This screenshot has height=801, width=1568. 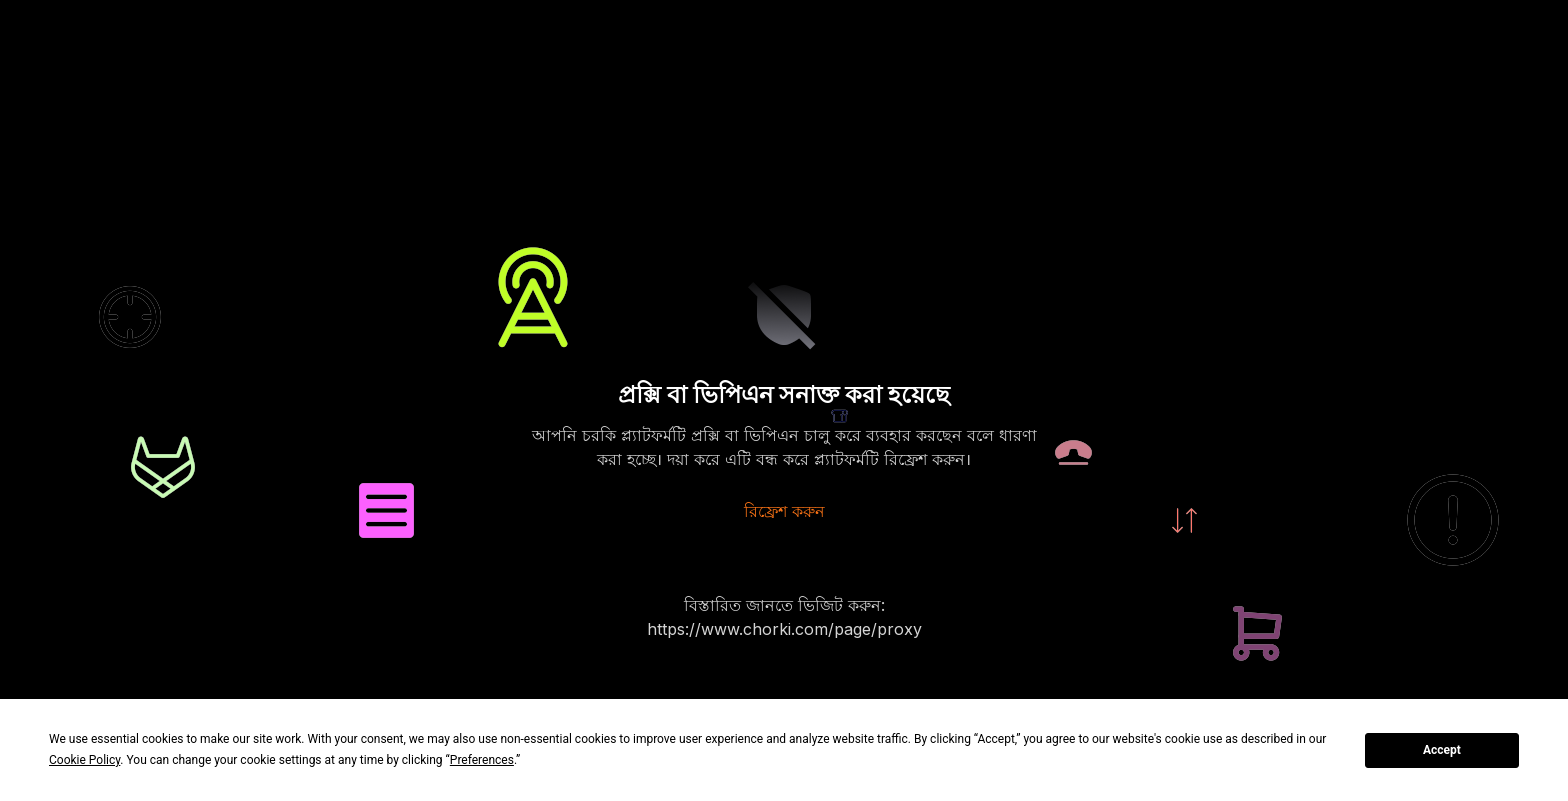 What do you see at coordinates (1453, 520) in the screenshot?
I see `indicates a warning or alert that needs attention` at bounding box center [1453, 520].